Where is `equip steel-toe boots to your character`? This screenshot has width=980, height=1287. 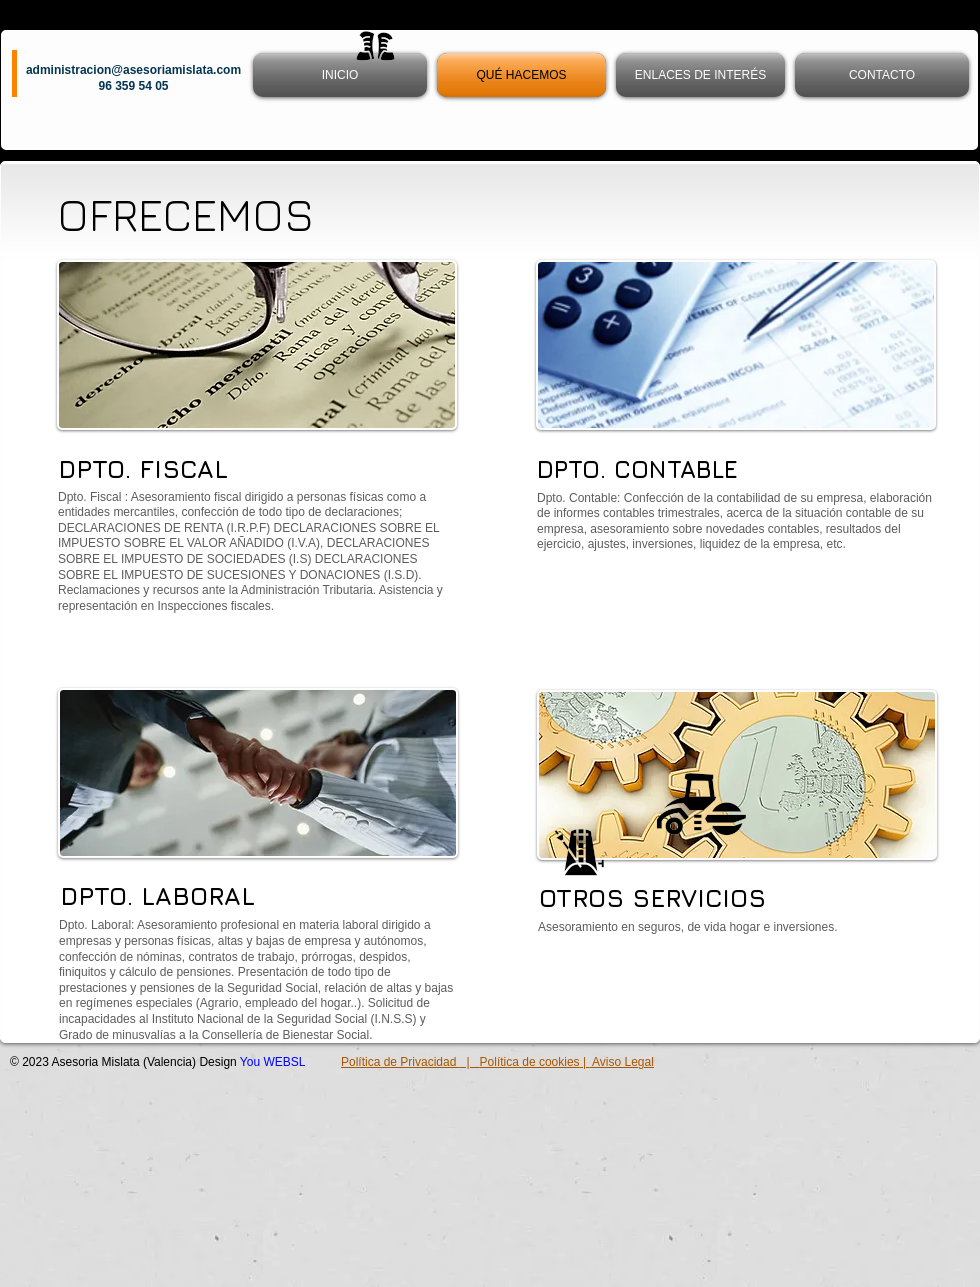
equip steel-toe boots to your character is located at coordinates (375, 45).